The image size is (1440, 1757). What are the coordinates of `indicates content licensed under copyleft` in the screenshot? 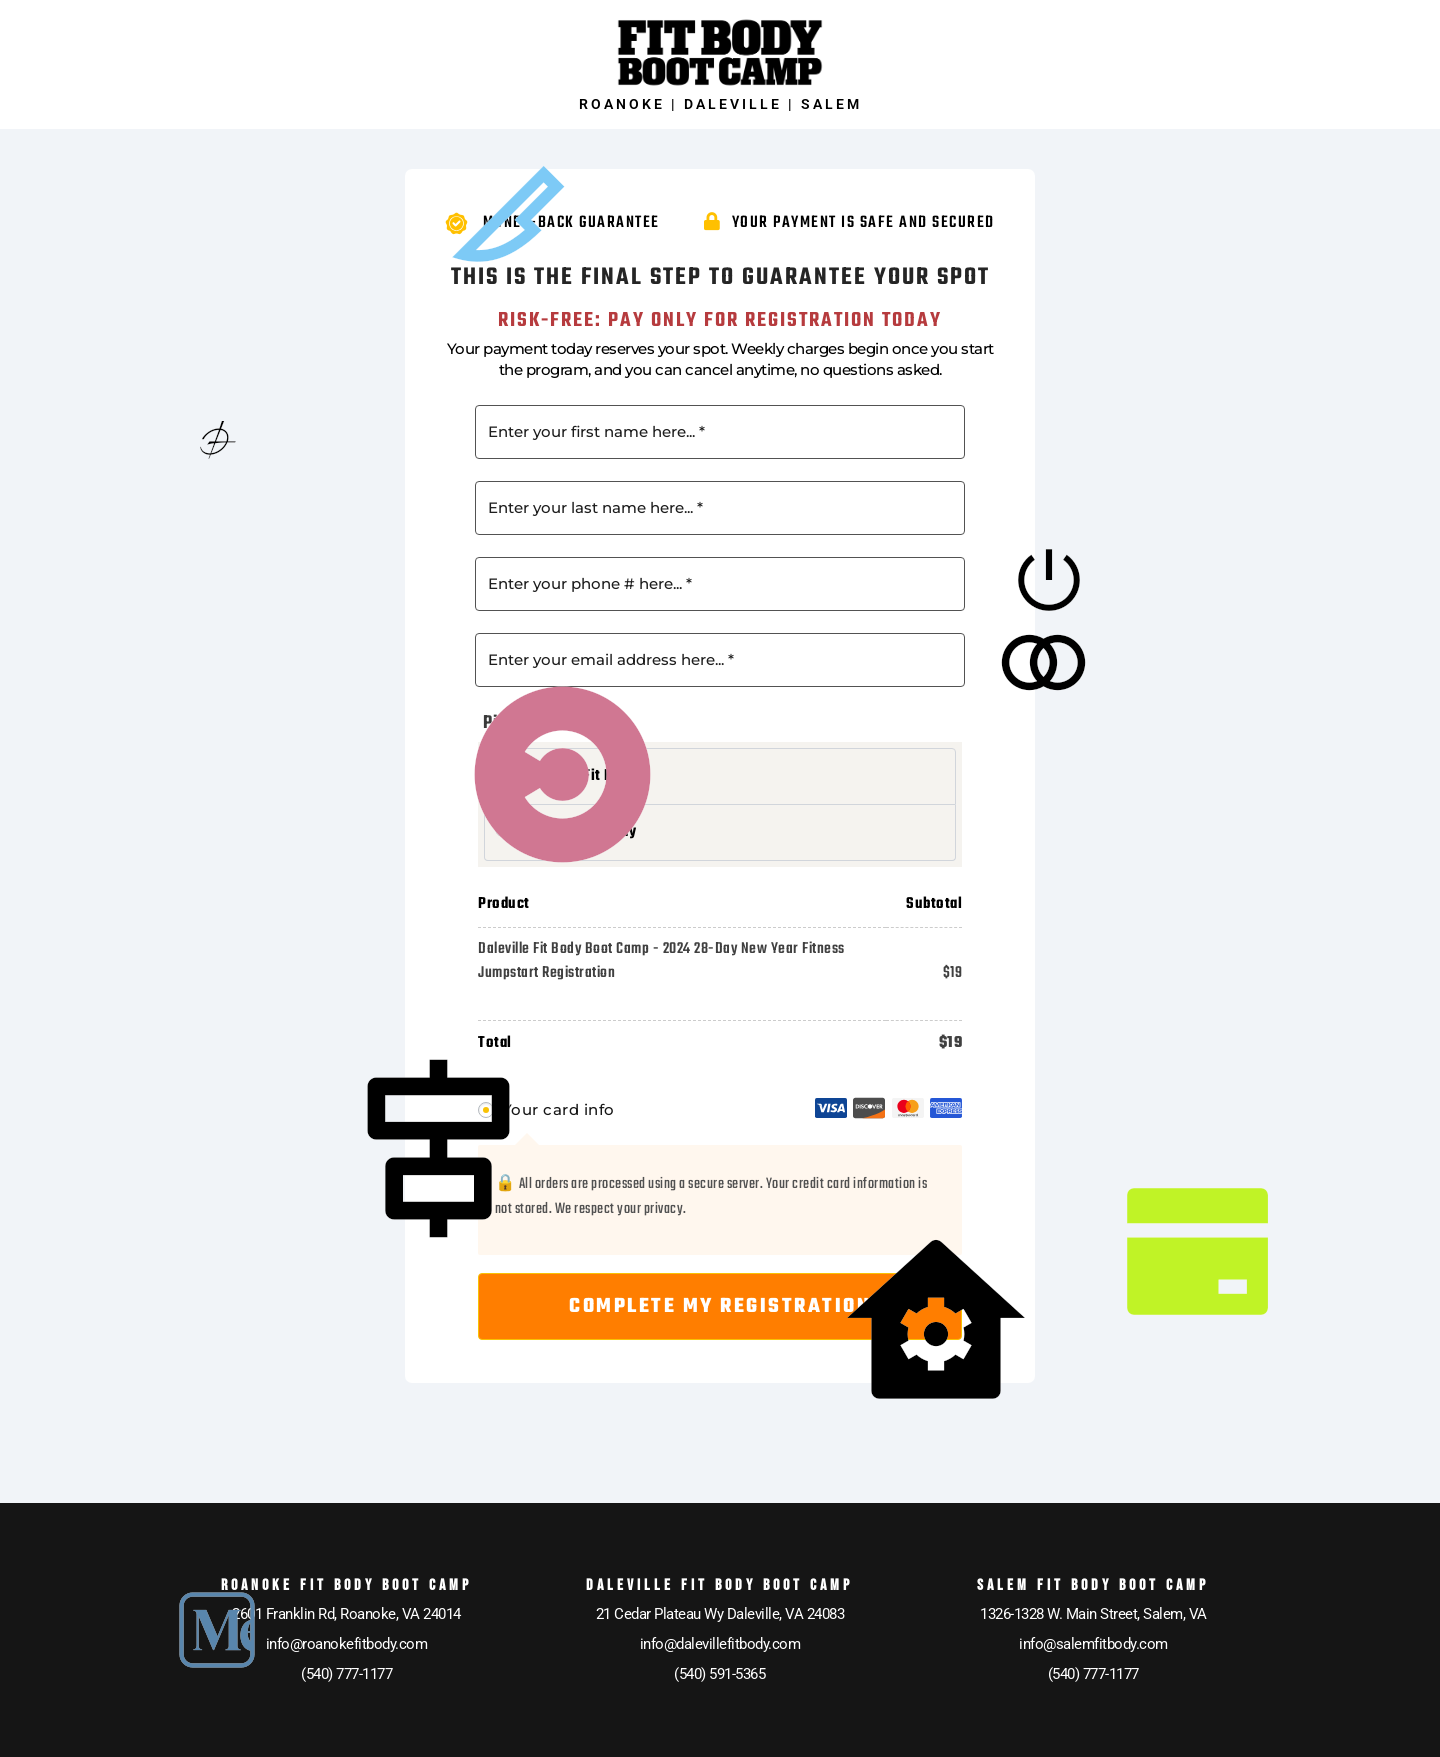 It's located at (562, 774).